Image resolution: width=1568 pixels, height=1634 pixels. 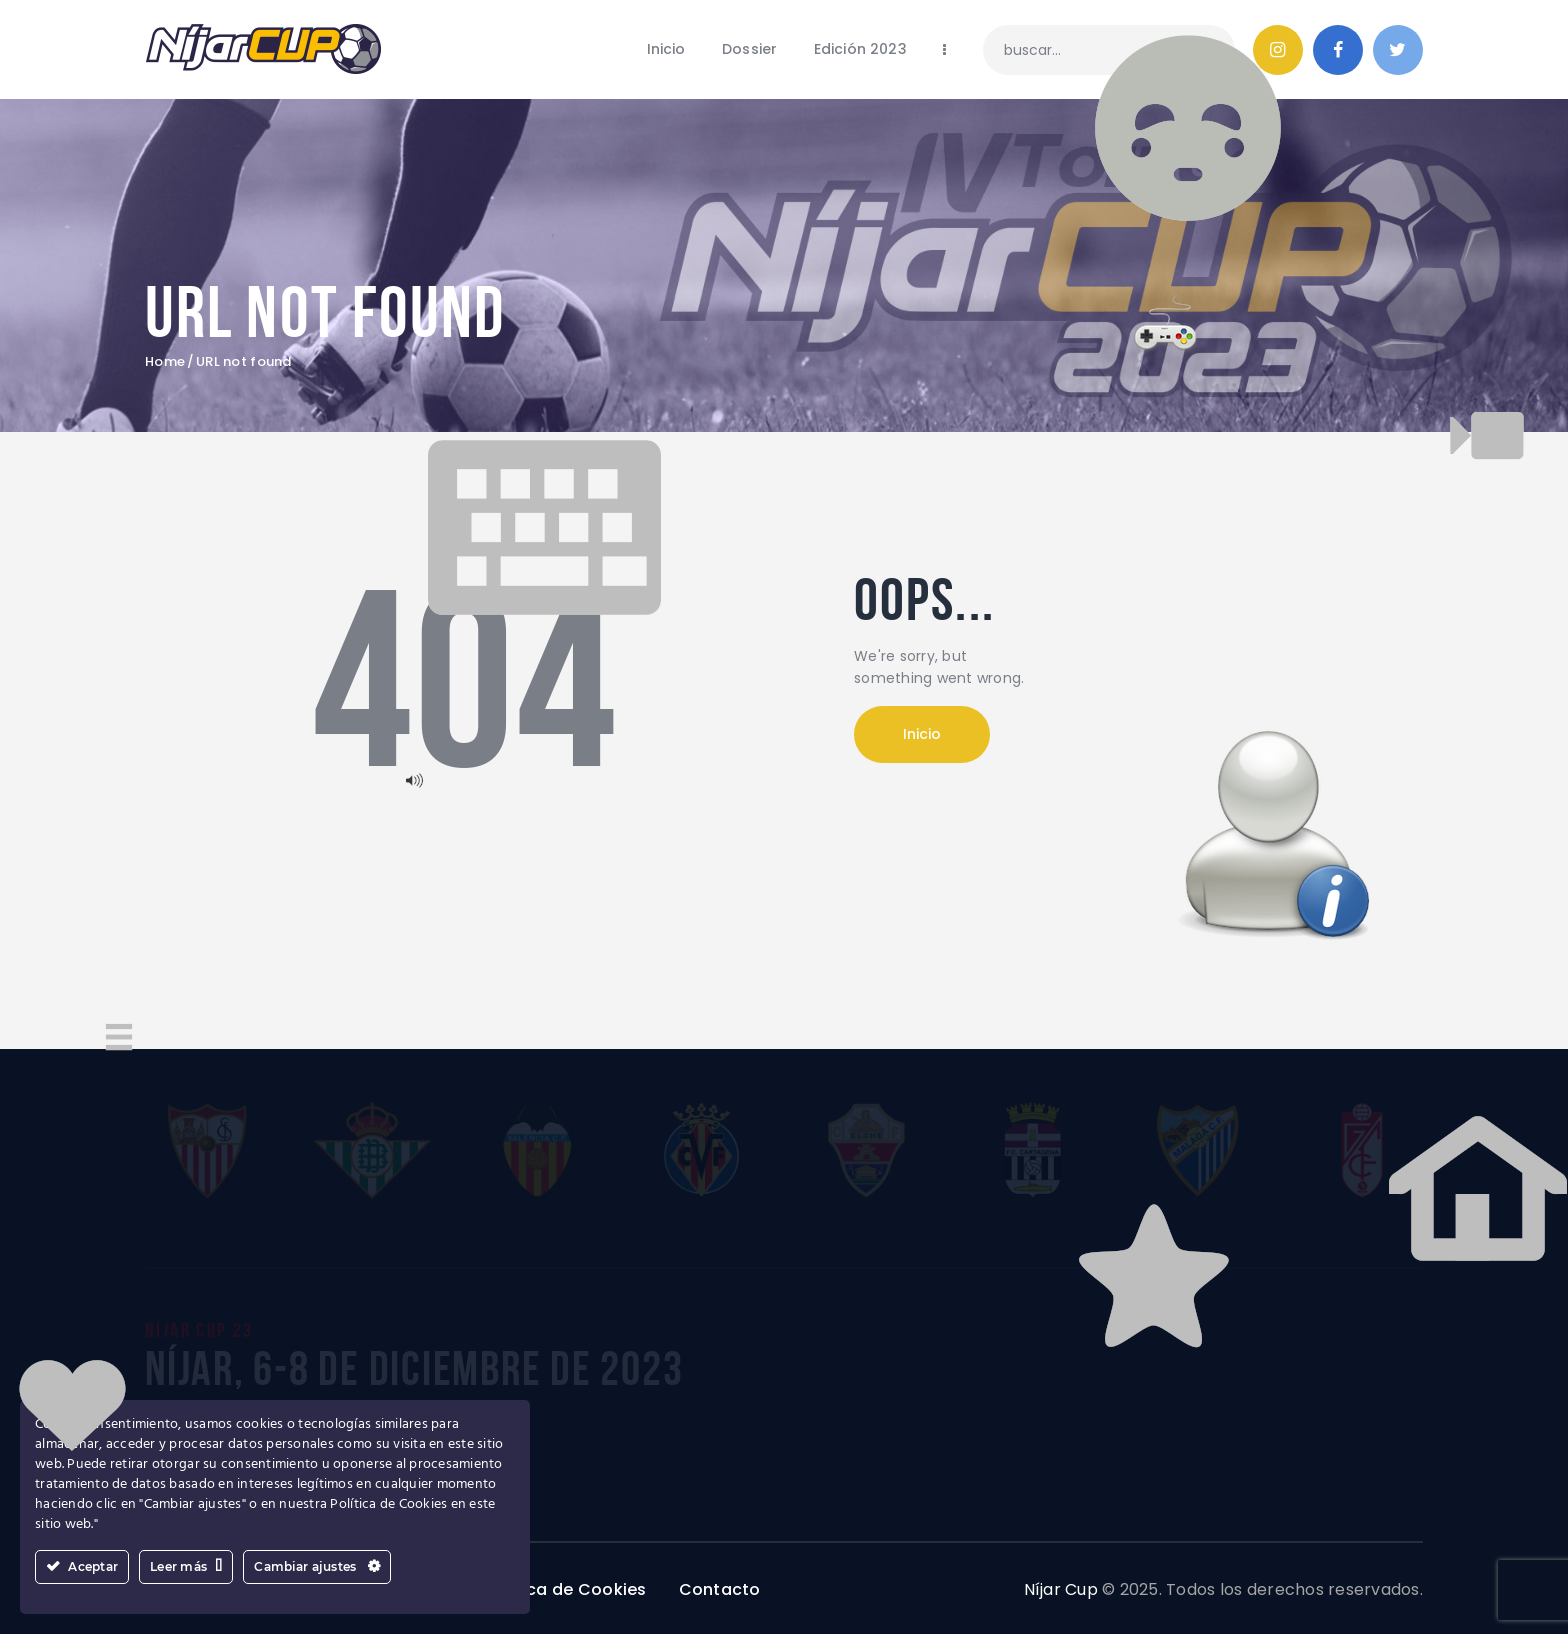 What do you see at coordinates (1165, 323) in the screenshot?
I see `configure gaming controller settings` at bounding box center [1165, 323].